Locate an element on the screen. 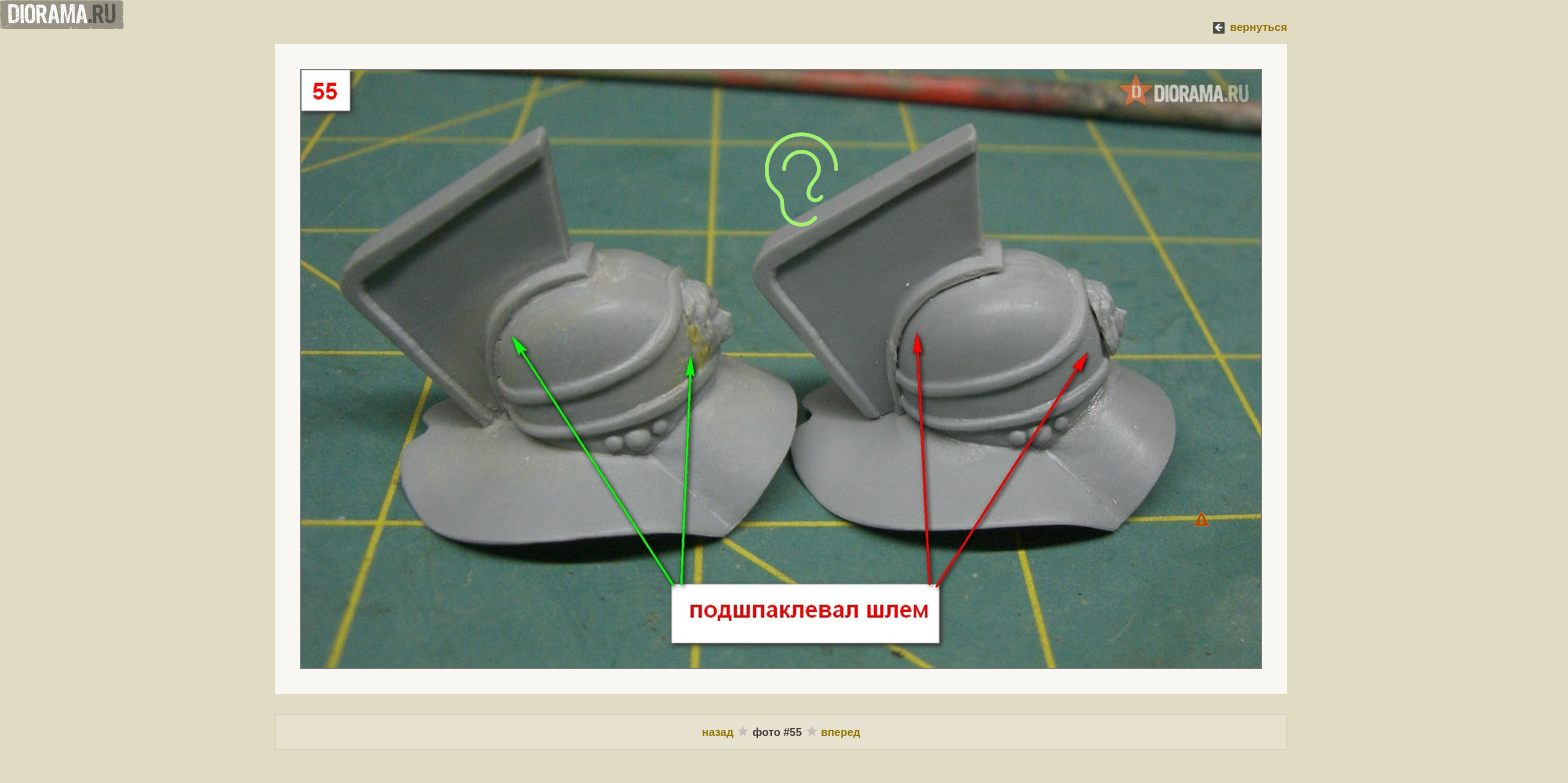  indicates a warning or caution state is located at coordinates (1201, 519).